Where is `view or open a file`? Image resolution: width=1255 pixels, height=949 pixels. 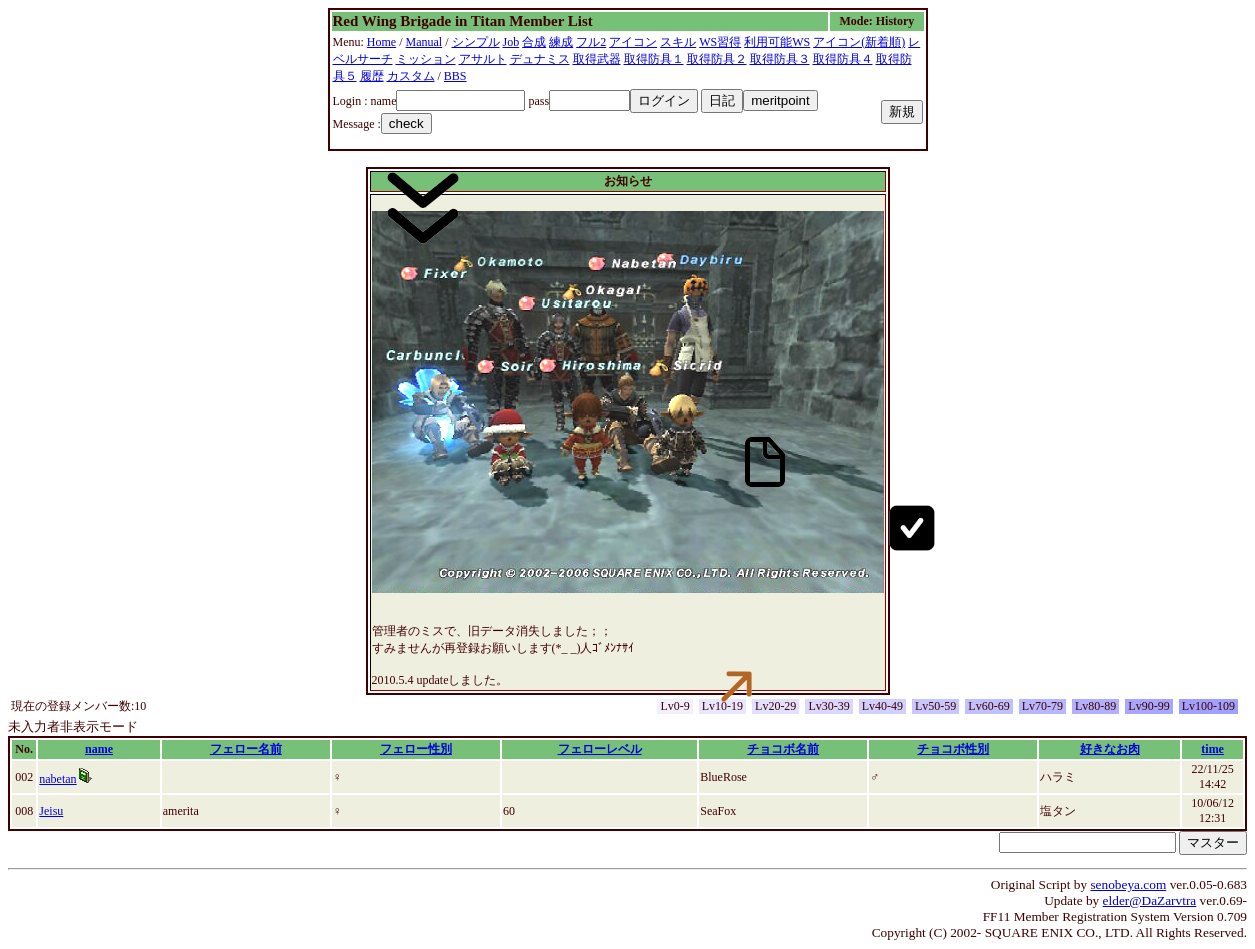 view or open a file is located at coordinates (765, 462).